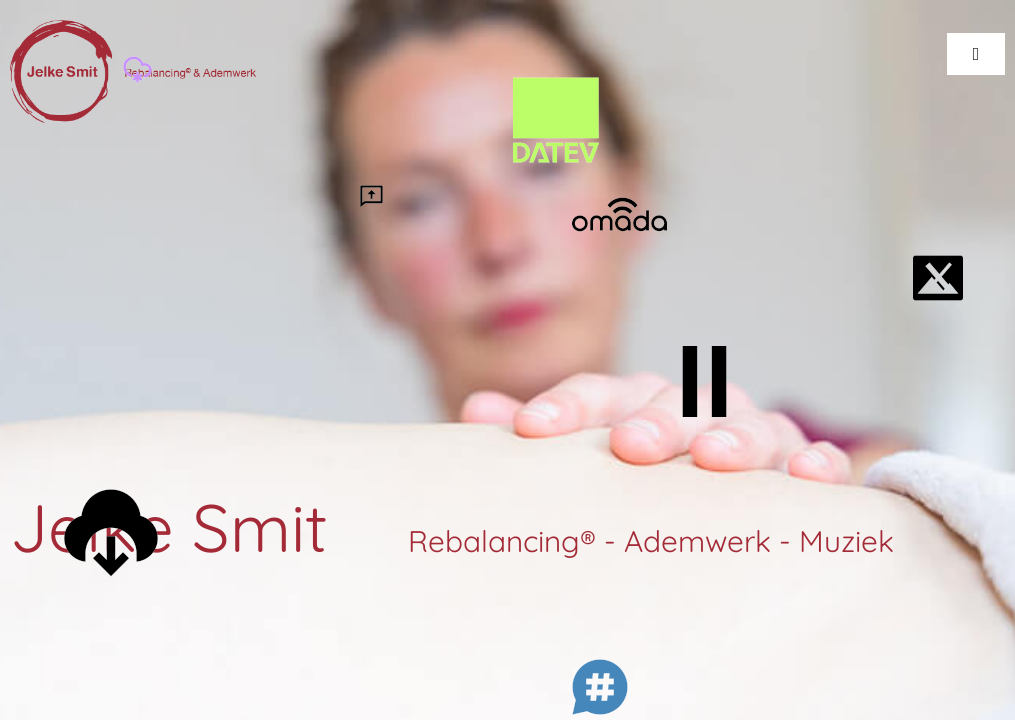 The width and height of the screenshot is (1015, 720). What do you see at coordinates (137, 69) in the screenshot?
I see `indicates snowy weather conditions` at bounding box center [137, 69].